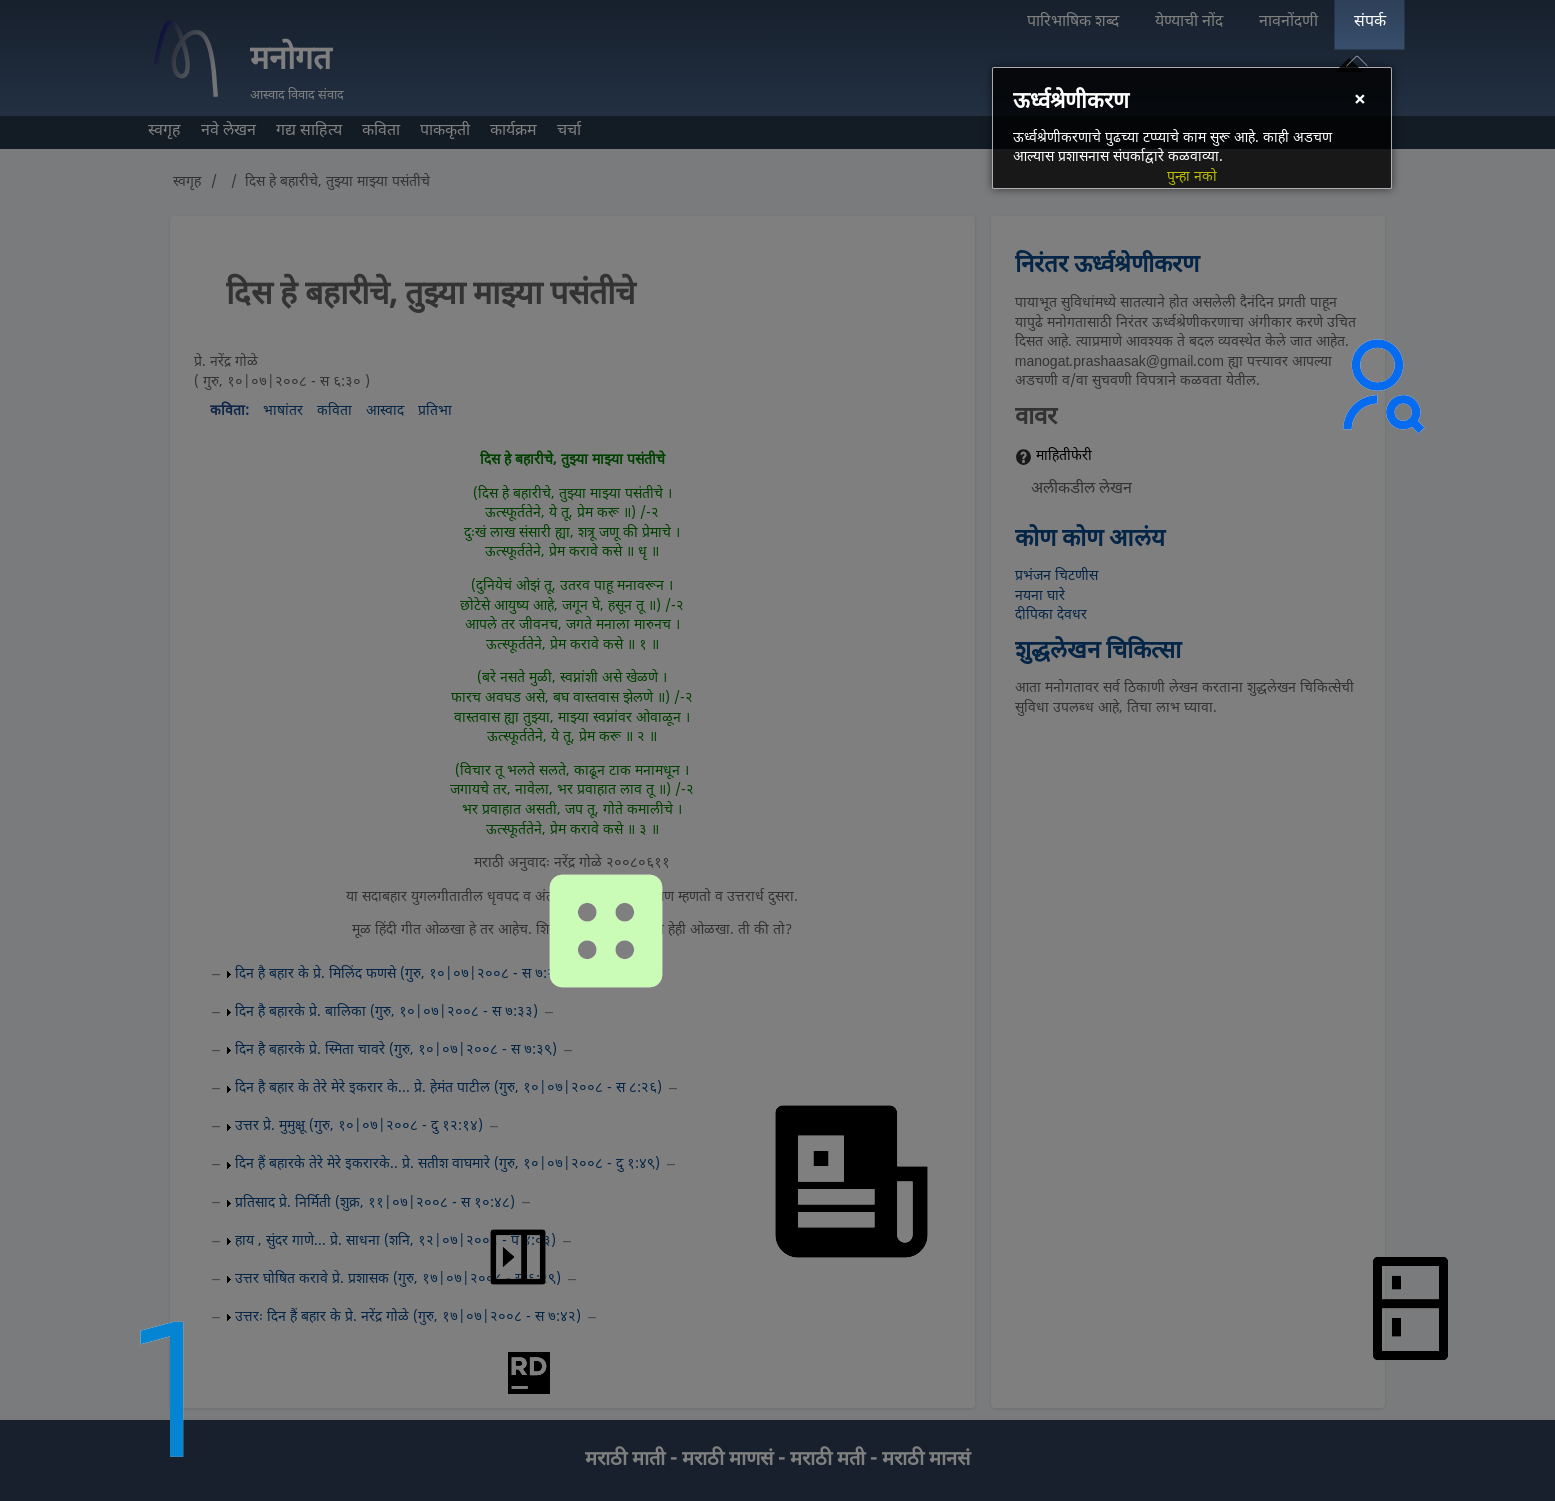 The height and width of the screenshot is (1501, 1555). I want to click on open JetBrains Rider IDE, so click(529, 1373).